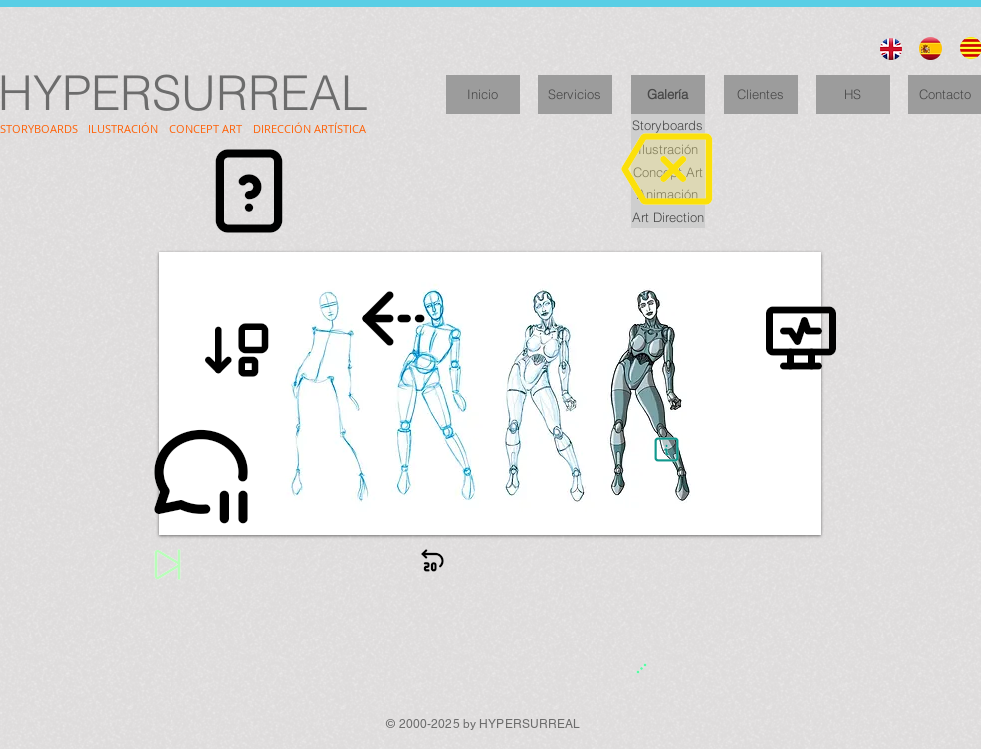 The width and height of the screenshot is (981, 749). Describe the element at coordinates (801, 338) in the screenshot. I see `view heart rate or vital sign data` at that location.